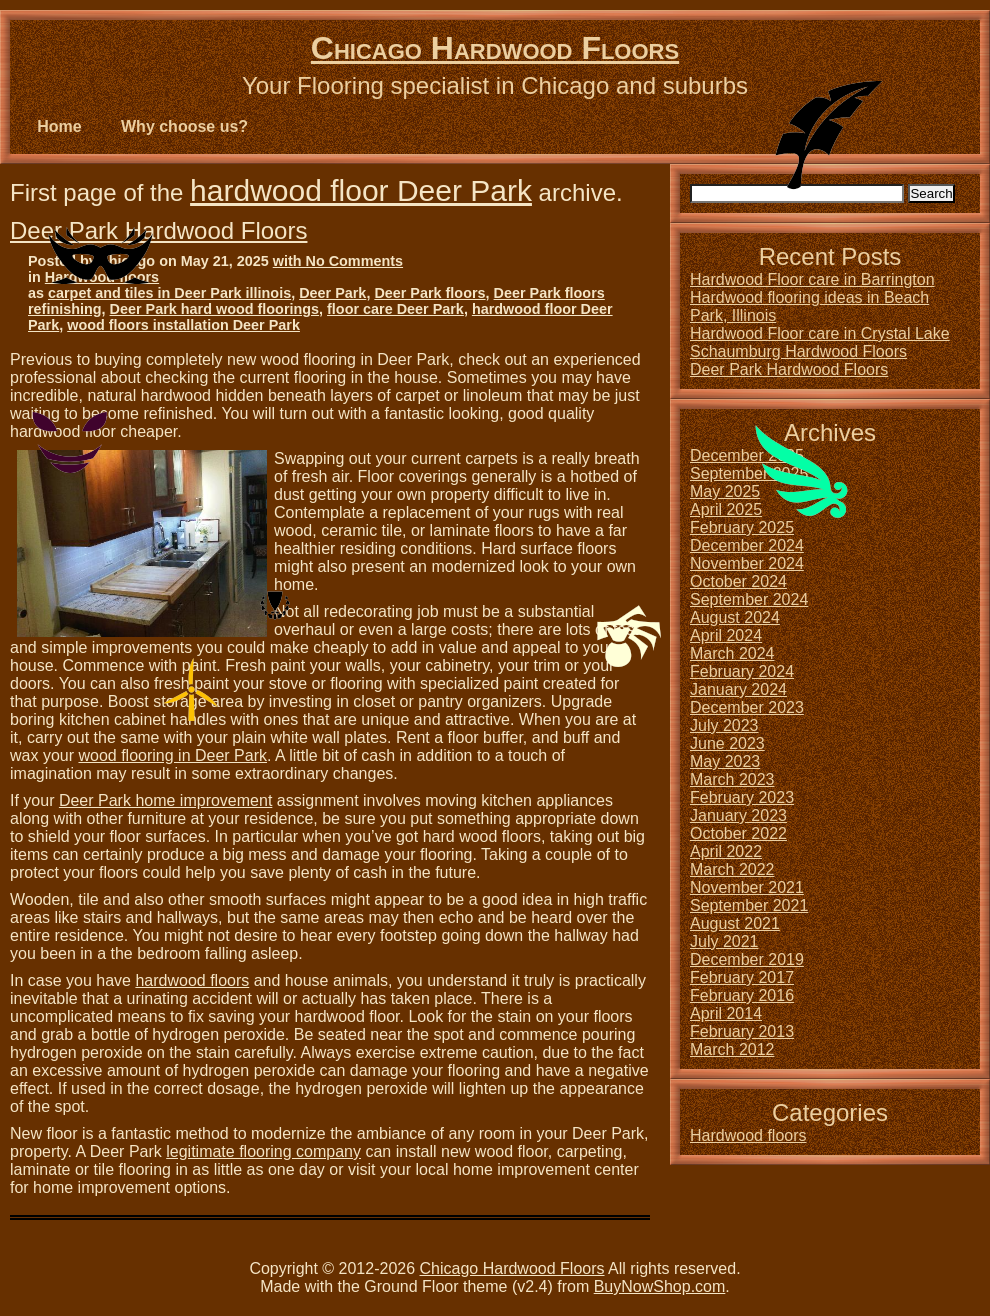 The width and height of the screenshot is (990, 1316). Describe the element at coordinates (829, 133) in the screenshot. I see `compose a new message or document` at that location.